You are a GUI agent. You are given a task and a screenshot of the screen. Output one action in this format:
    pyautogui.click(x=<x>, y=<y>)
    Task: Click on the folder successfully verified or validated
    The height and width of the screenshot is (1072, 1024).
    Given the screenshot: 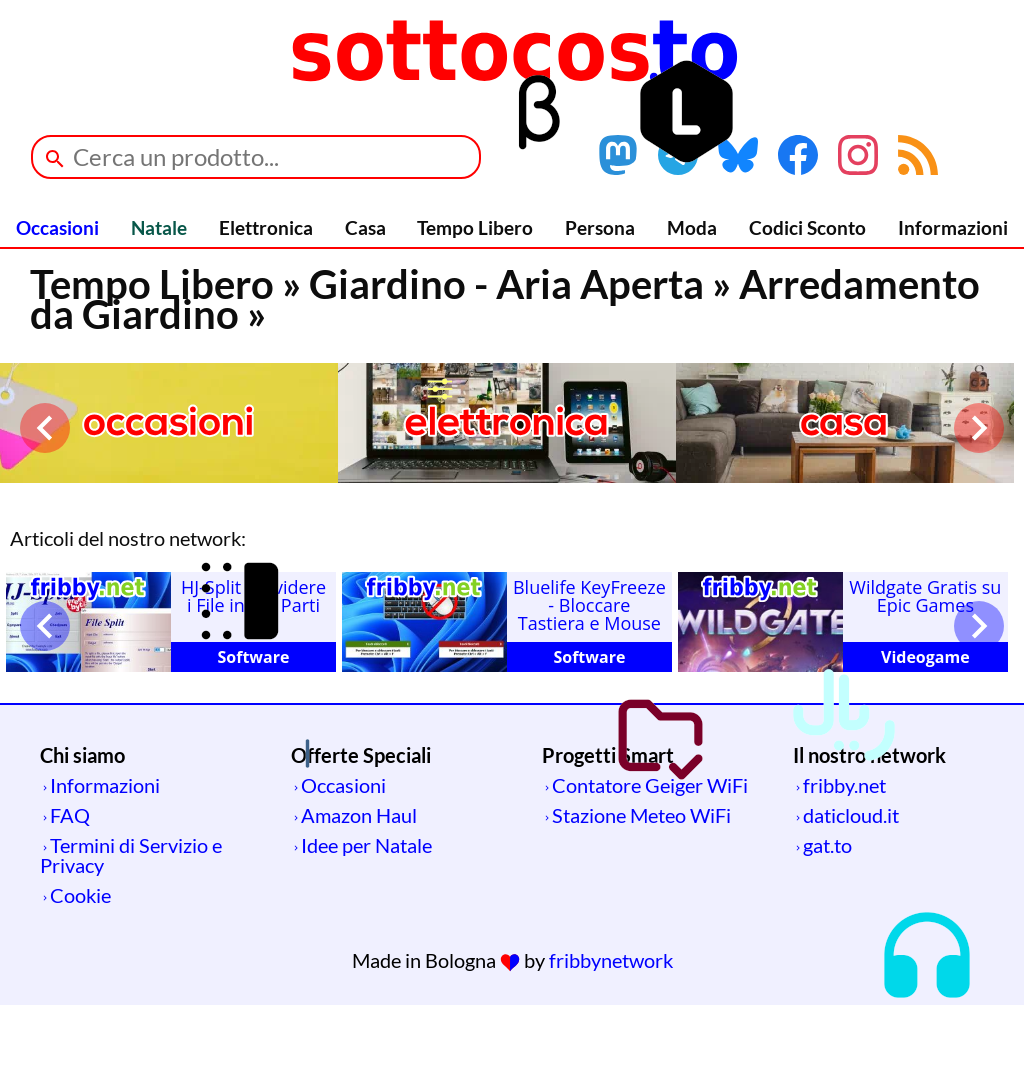 What is the action you would take?
    pyautogui.click(x=660, y=737)
    